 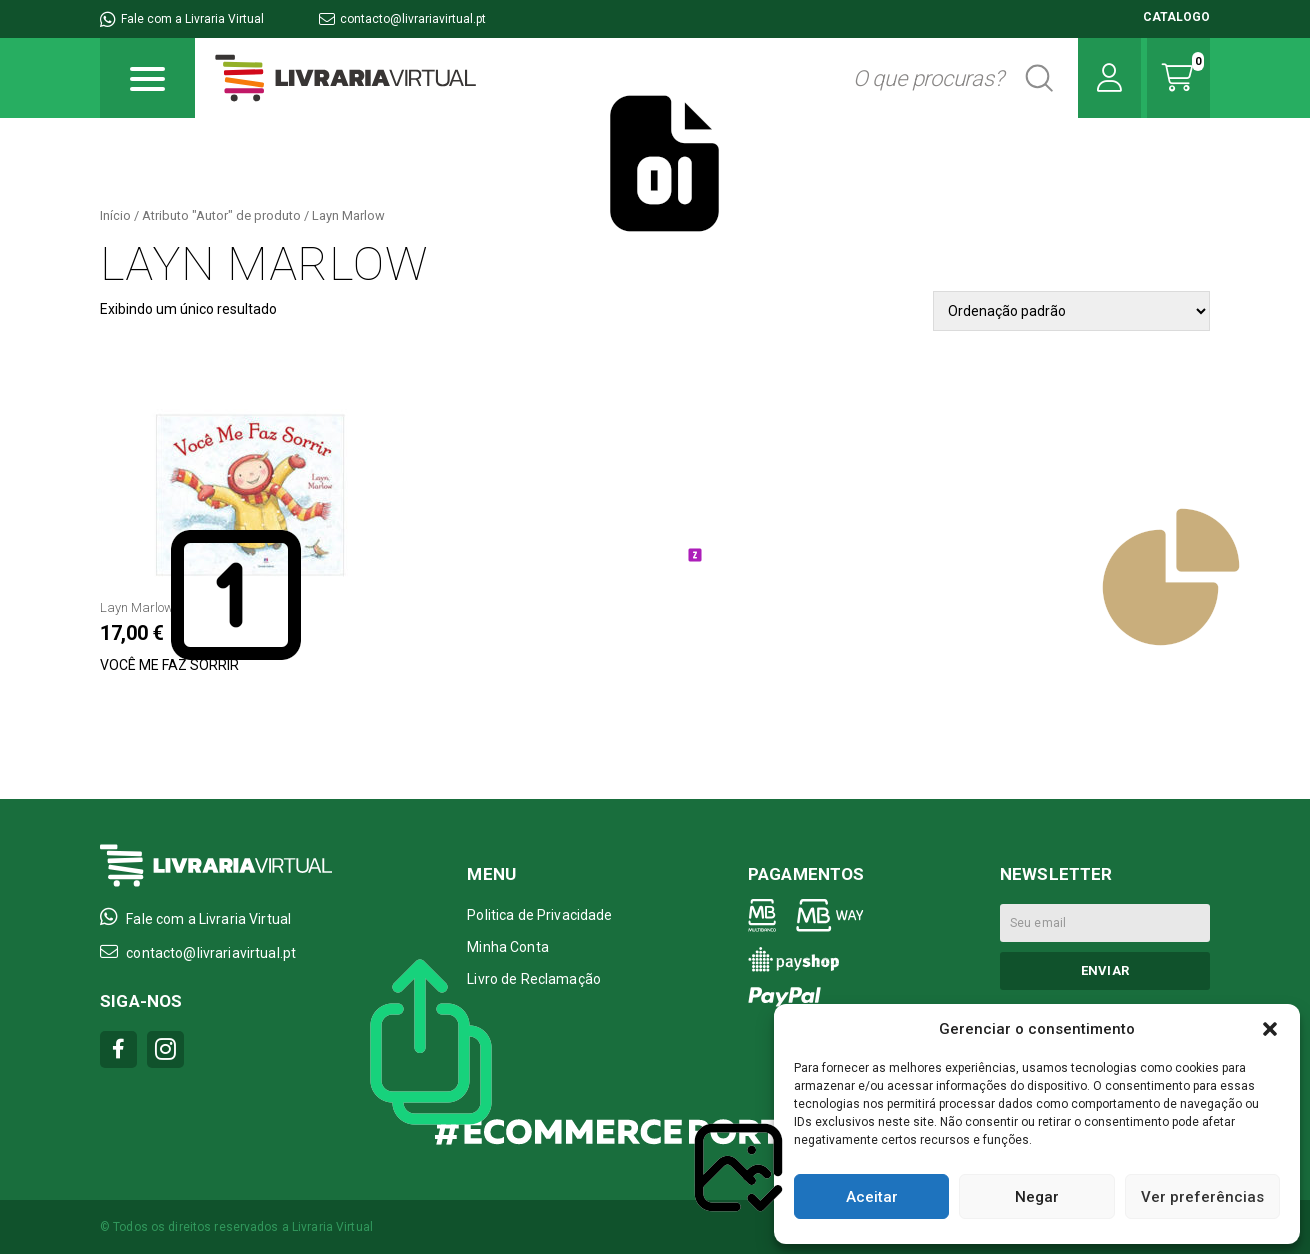 I want to click on represents the letter Z in a keyboard or text input, so click(x=695, y=555).